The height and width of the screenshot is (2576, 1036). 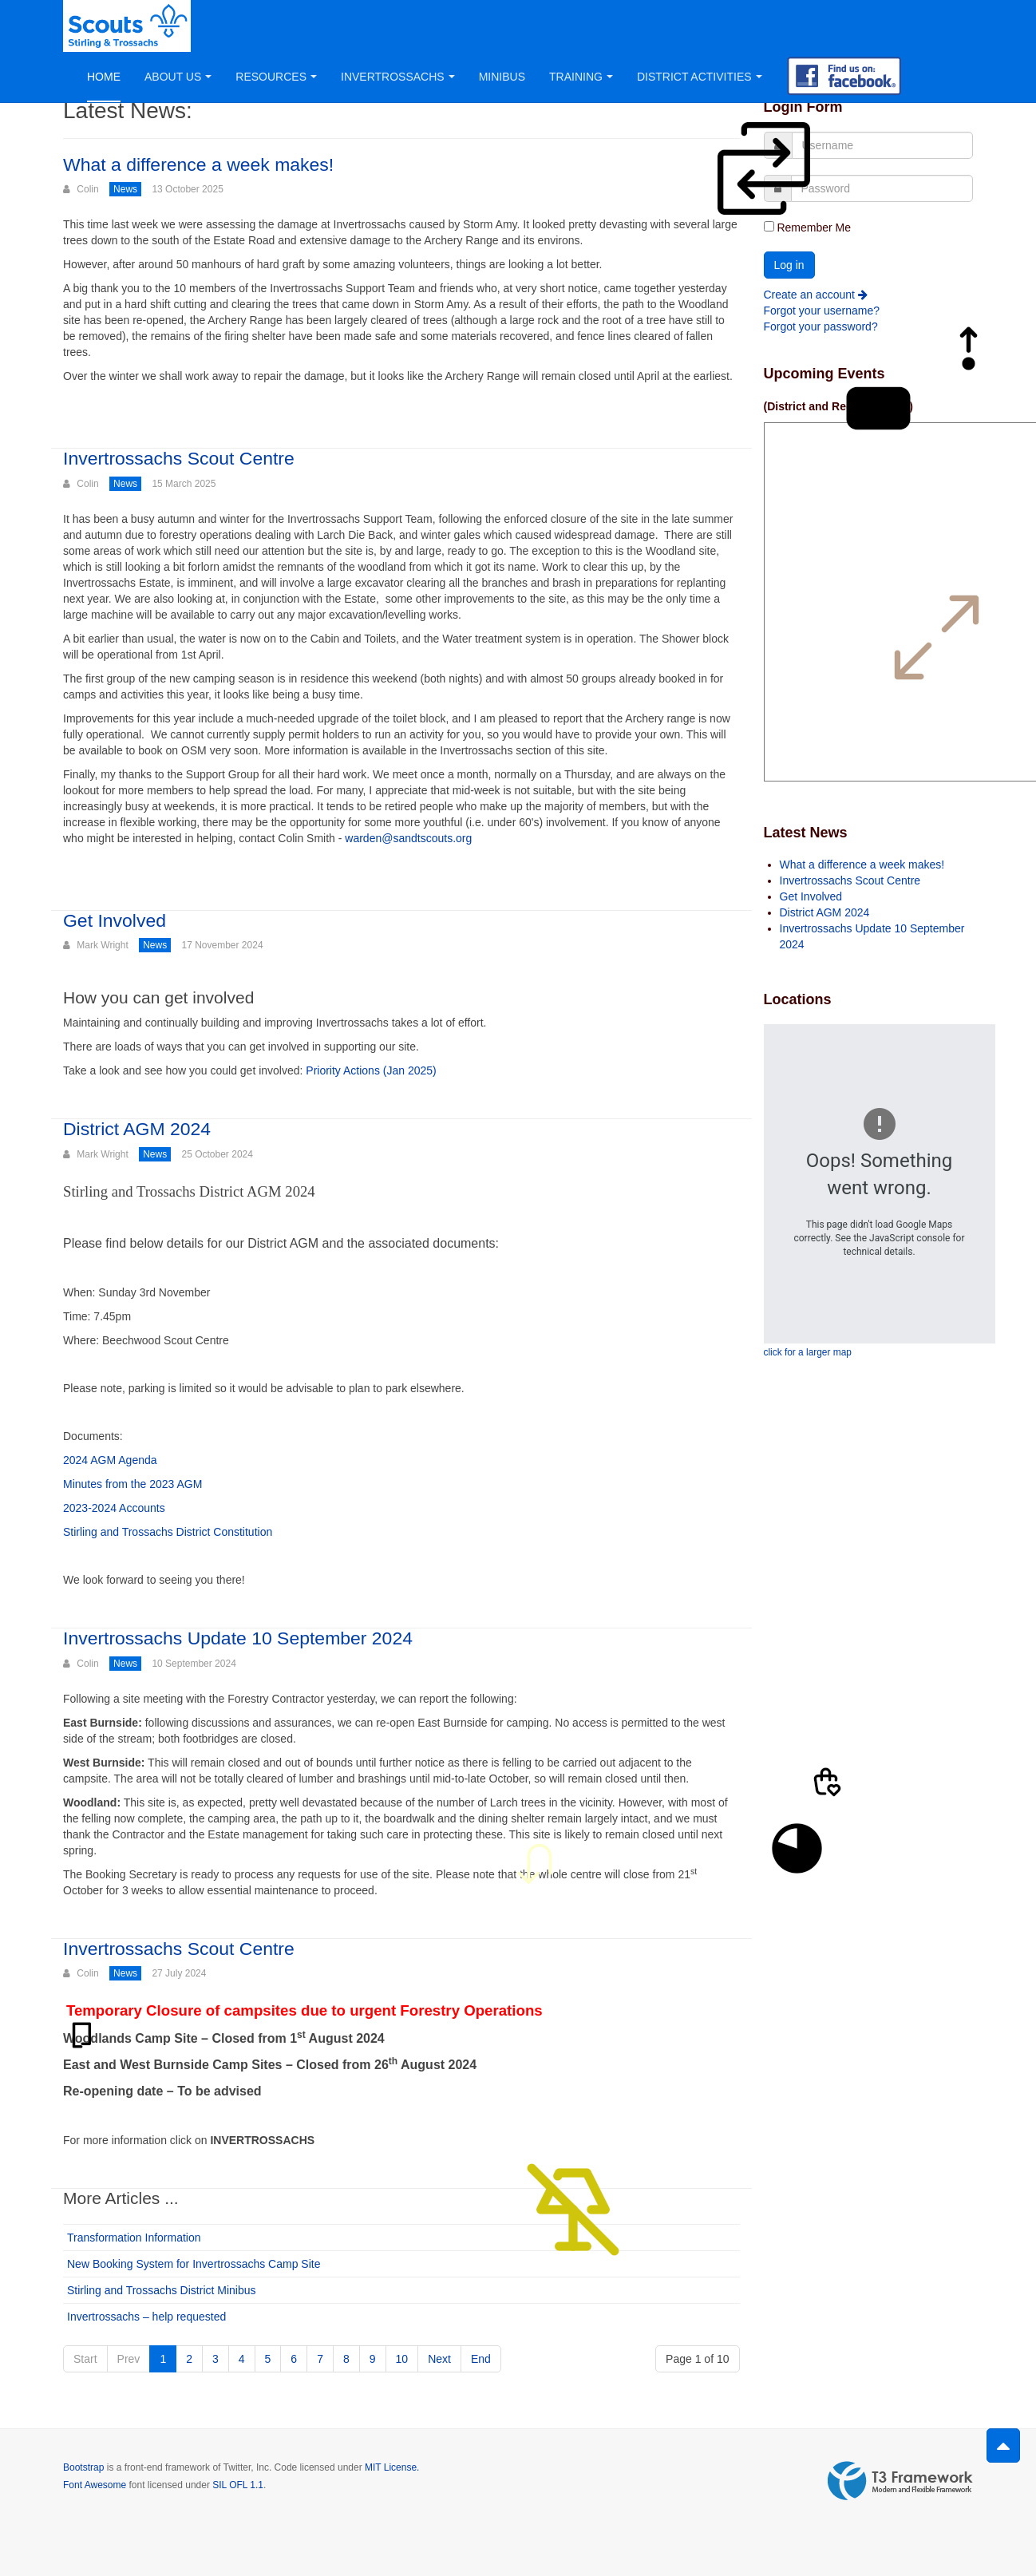 What do you see at coordinates (81, 2035) in the screenshot?
I see `pagekit CMS brand logo` at bounding box center [81, 2035].